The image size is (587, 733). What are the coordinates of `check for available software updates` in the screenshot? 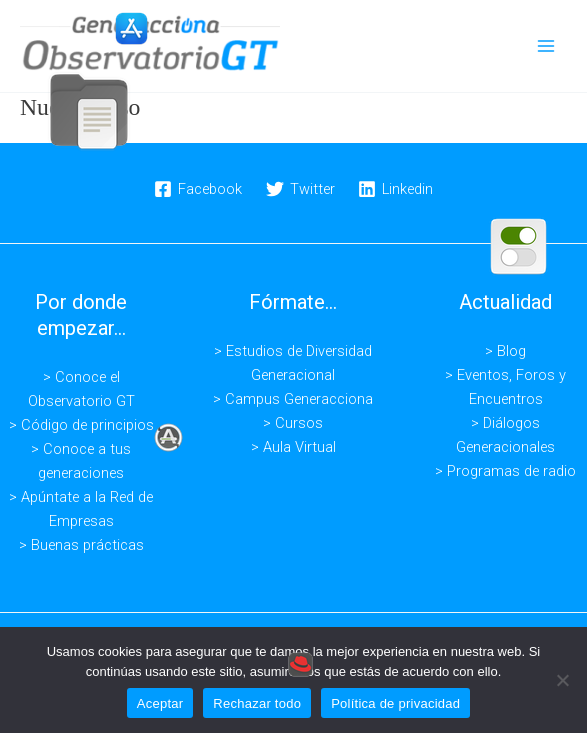 It's located at (168, 437).